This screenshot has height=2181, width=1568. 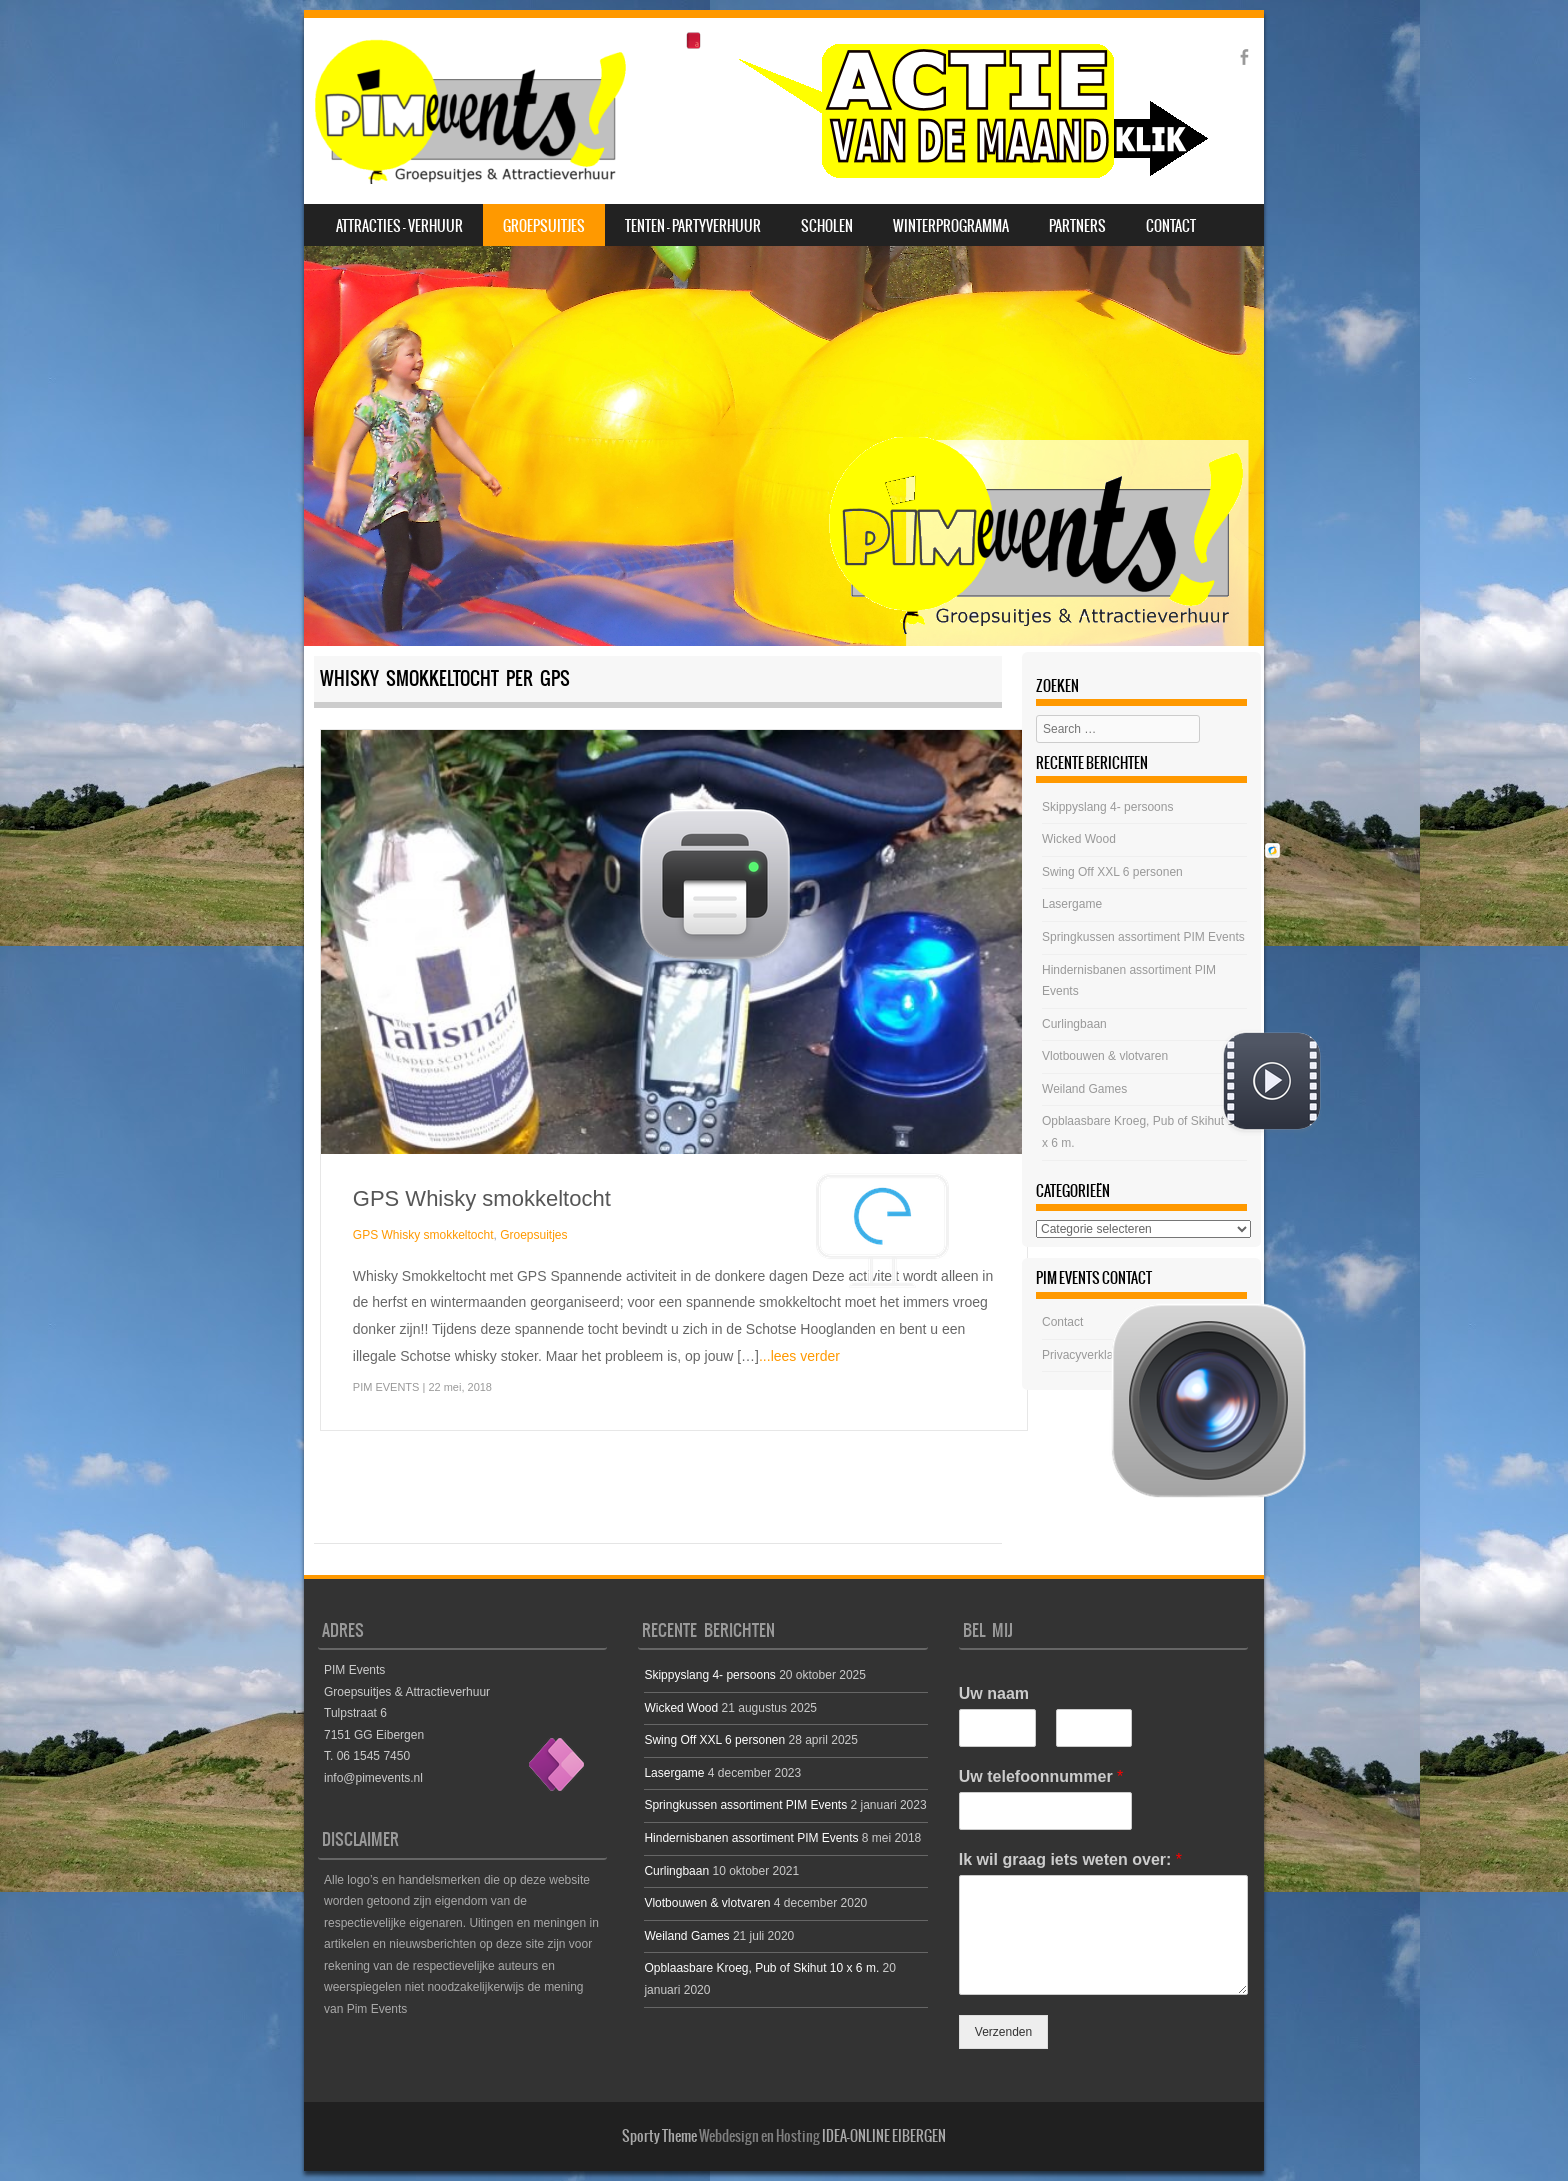 I want to click on open print center to manage print jobs, so click(x=715, y=884).